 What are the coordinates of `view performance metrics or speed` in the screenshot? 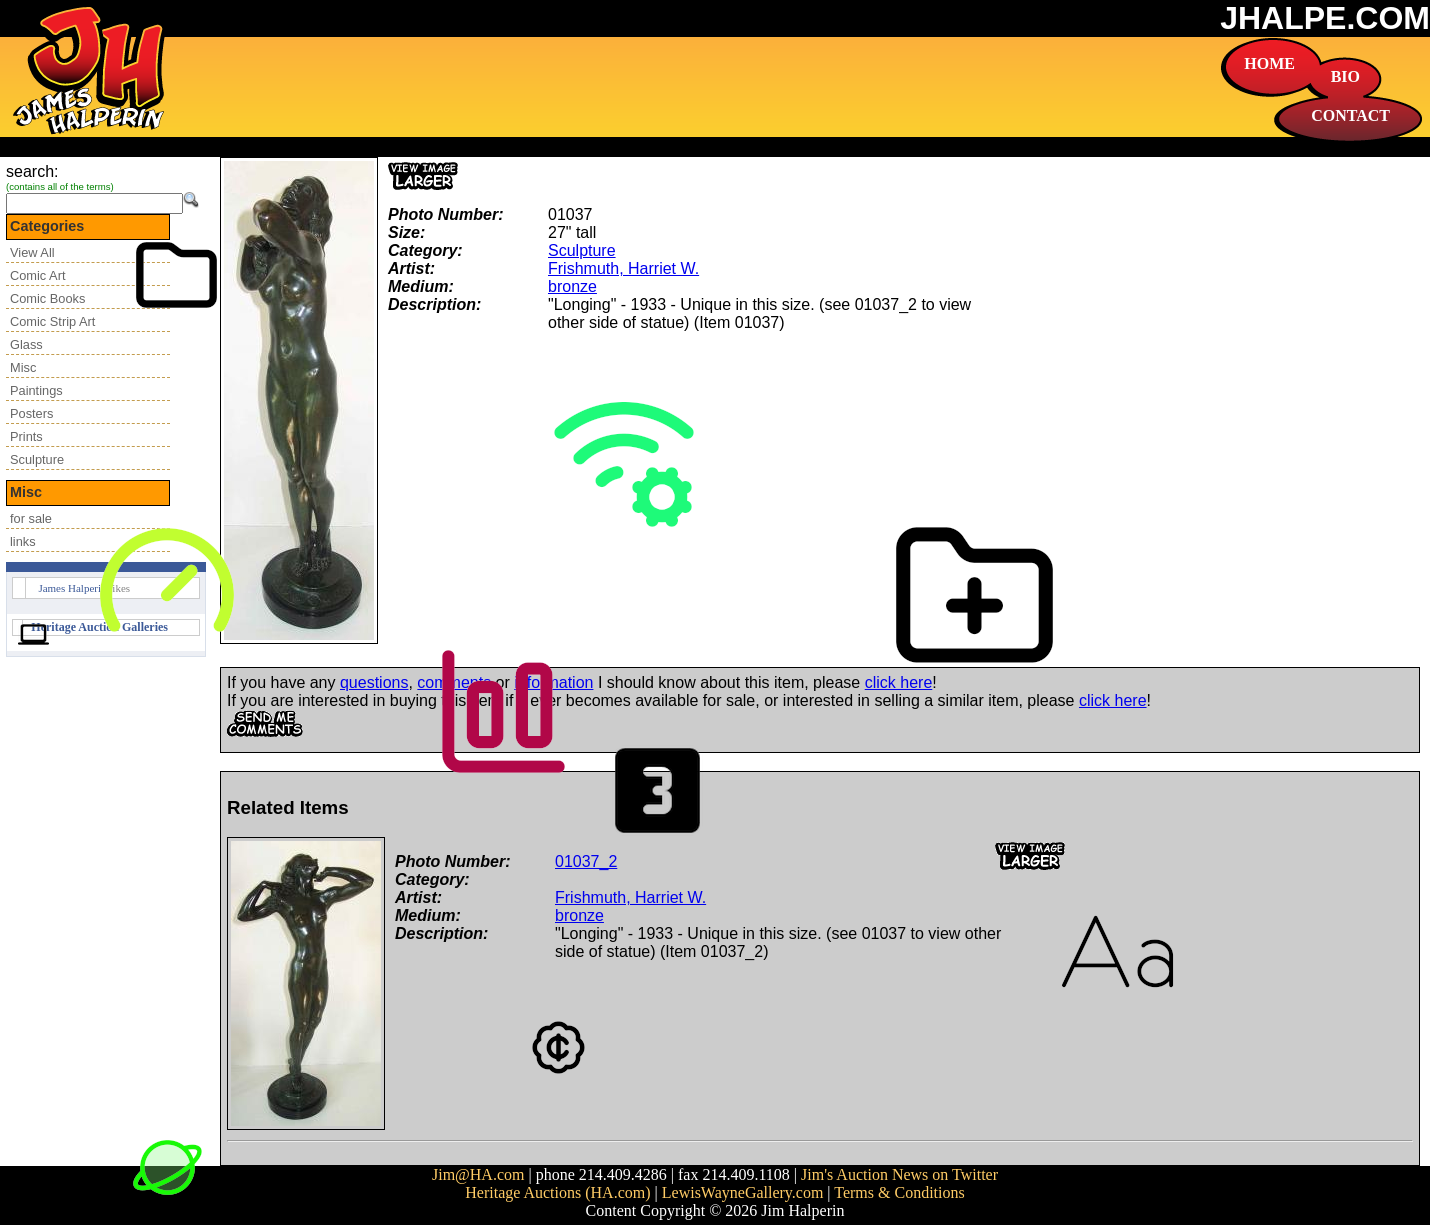 It's located at (167, 583).